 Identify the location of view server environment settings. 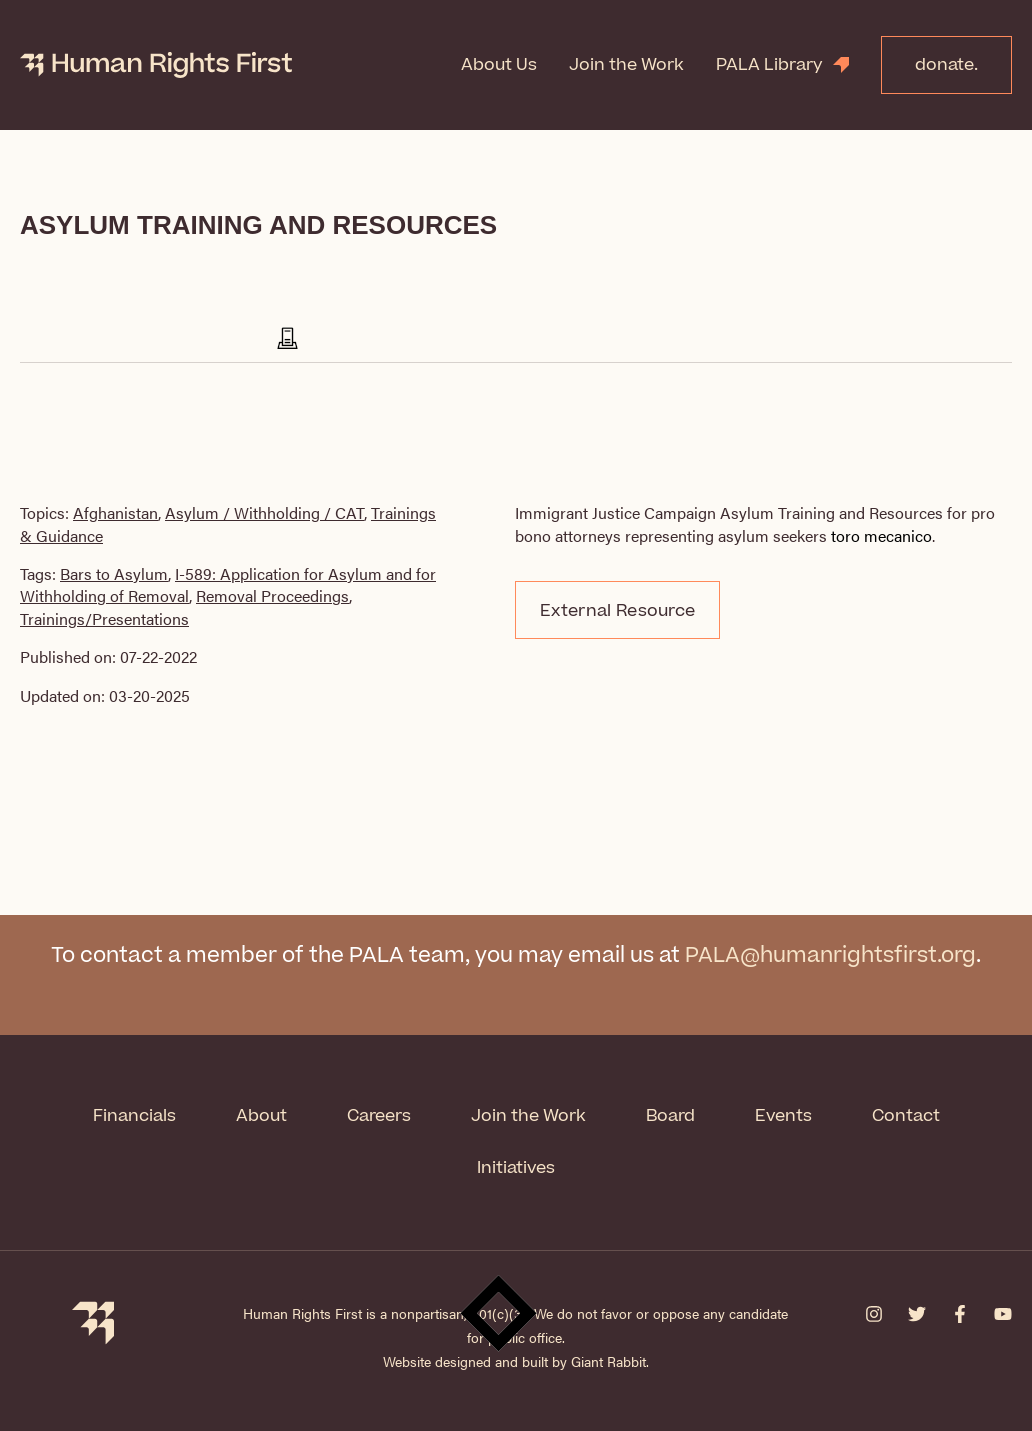
(287, 337).